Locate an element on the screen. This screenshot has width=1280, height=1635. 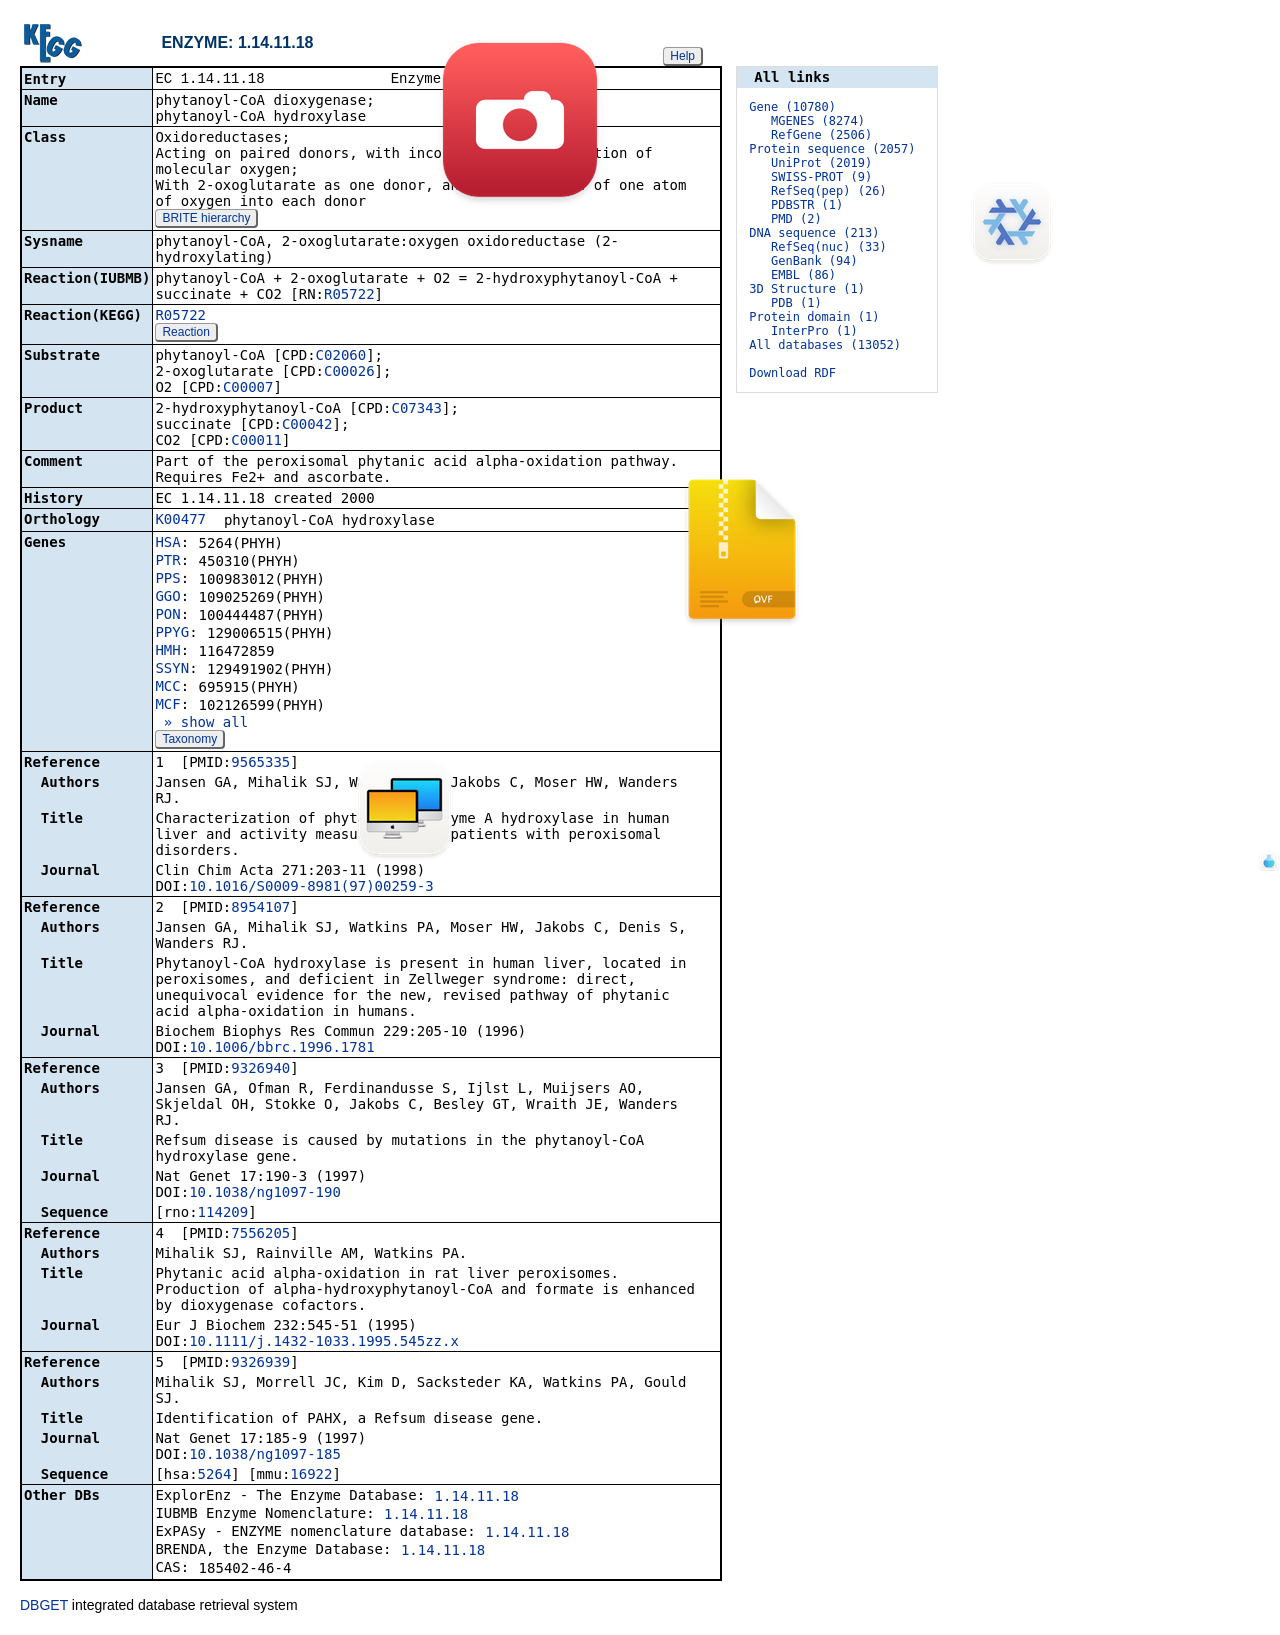
open the nix package manager is located at coordinates (1012, 222).